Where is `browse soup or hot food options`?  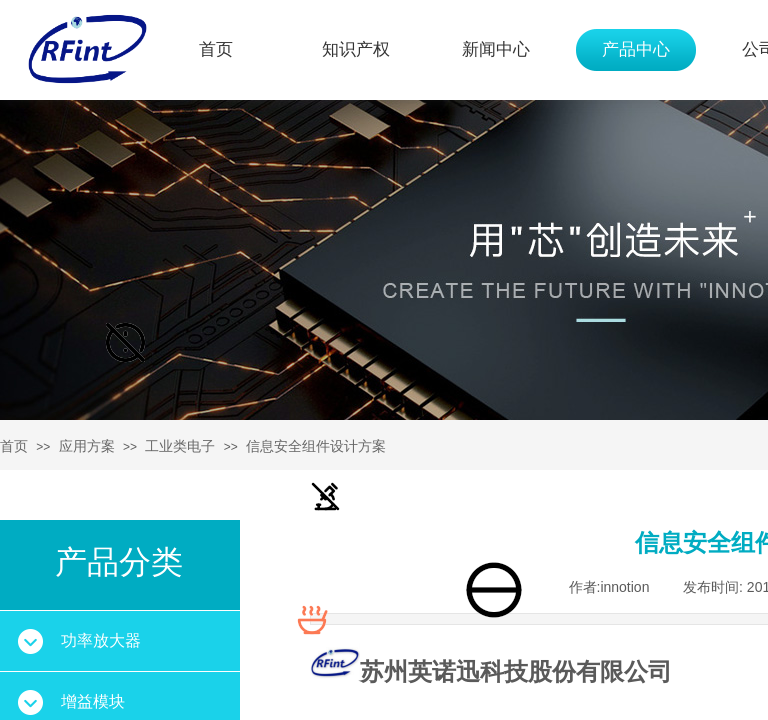 browse soup or hot food options is located at coordinates (312, 620).